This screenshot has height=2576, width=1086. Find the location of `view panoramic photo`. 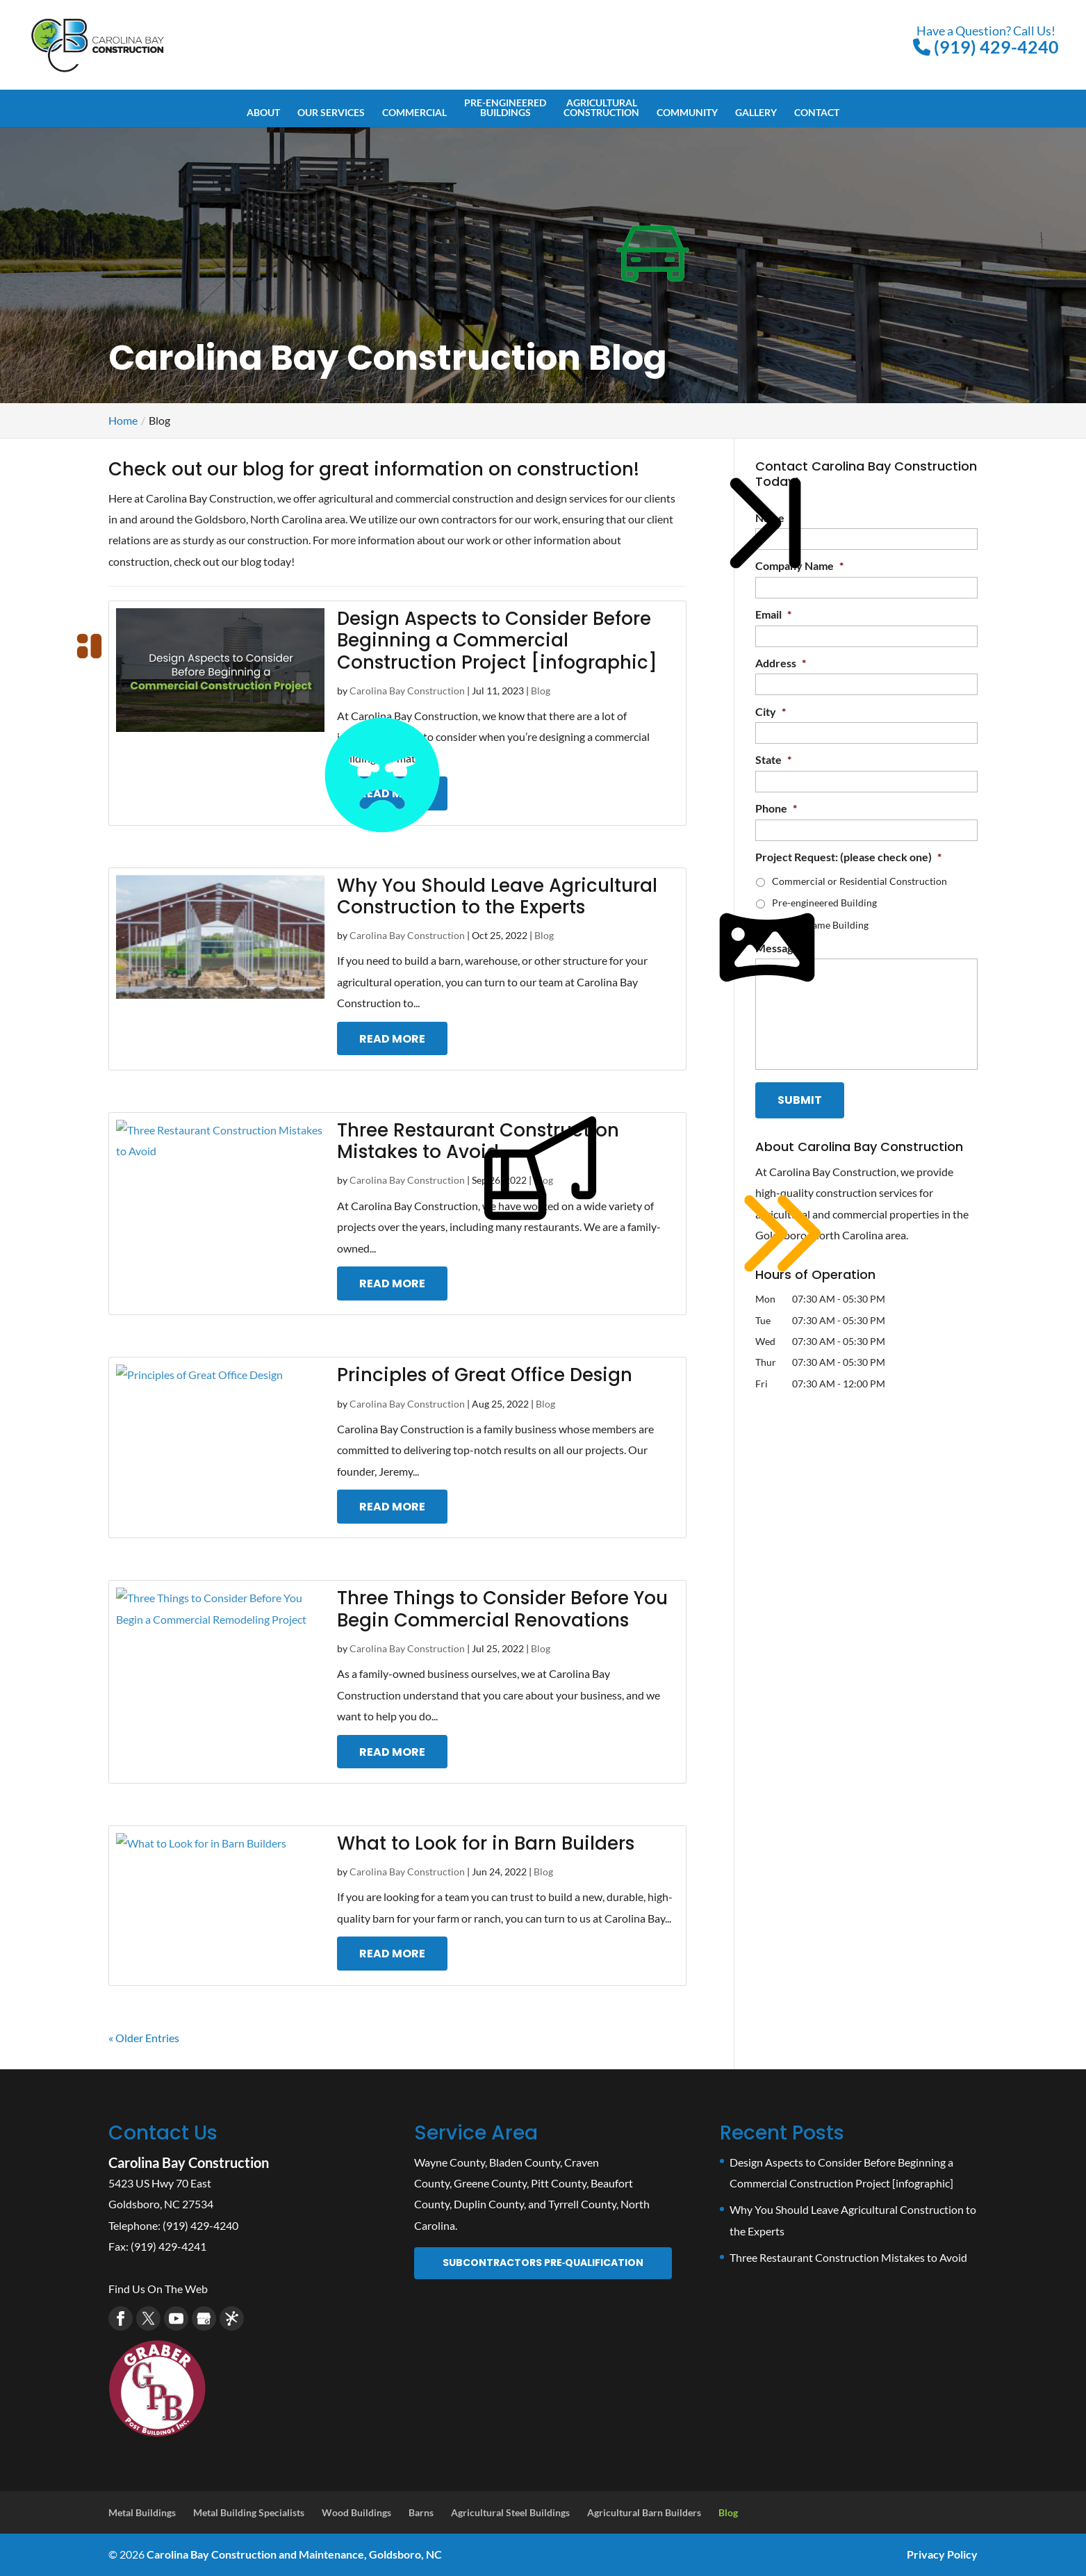

view panoramic photo is located at coordinates (767, 947).